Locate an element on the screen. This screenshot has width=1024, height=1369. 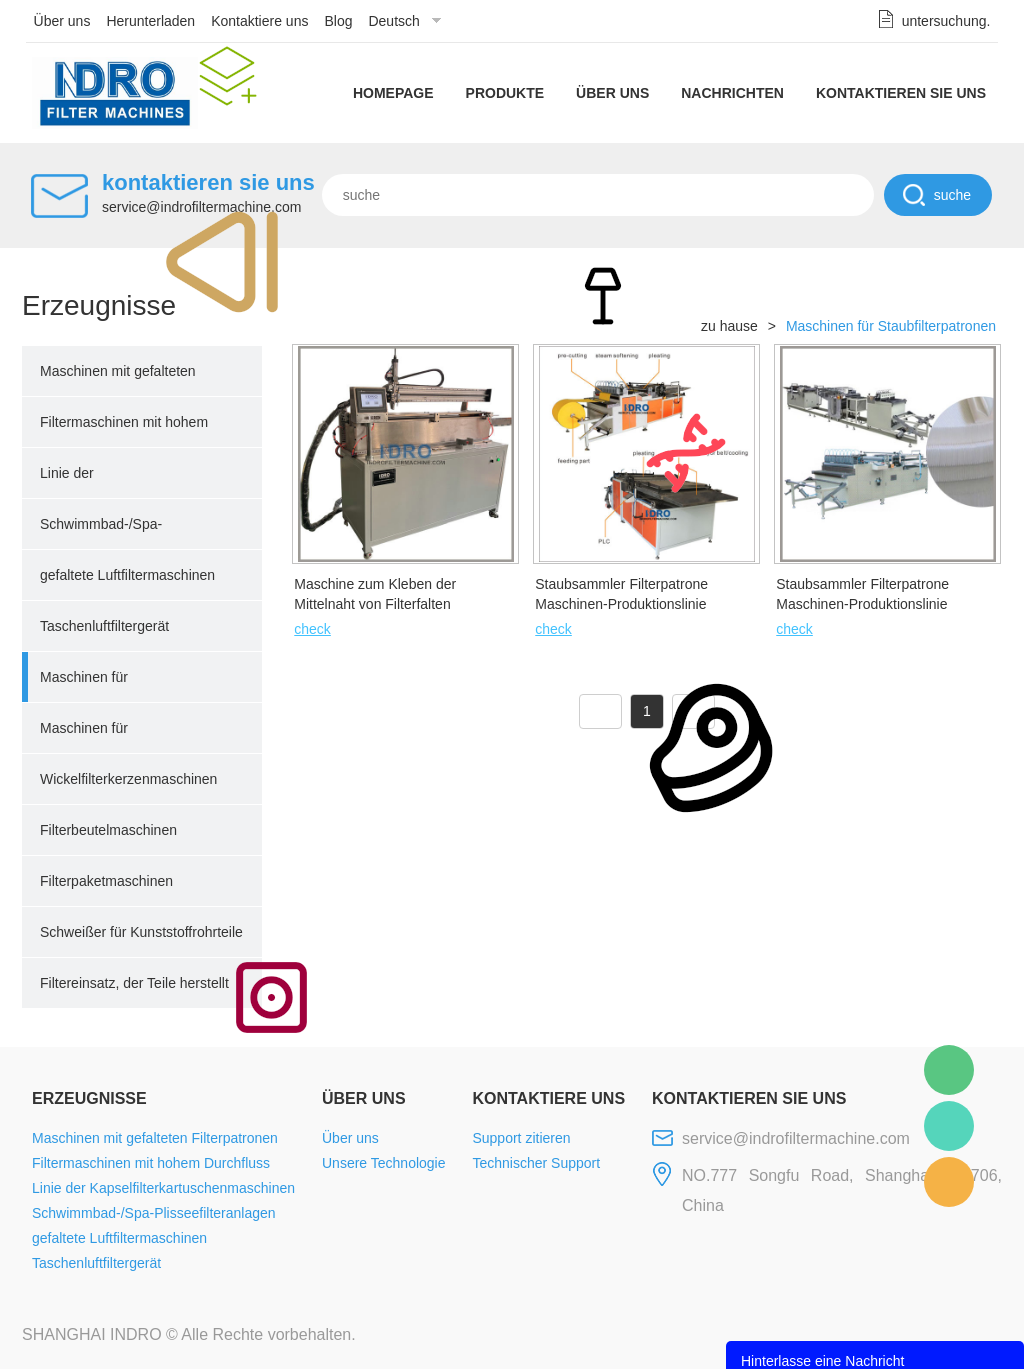
add a new layer to the stack is located at coordinates (227, 76).